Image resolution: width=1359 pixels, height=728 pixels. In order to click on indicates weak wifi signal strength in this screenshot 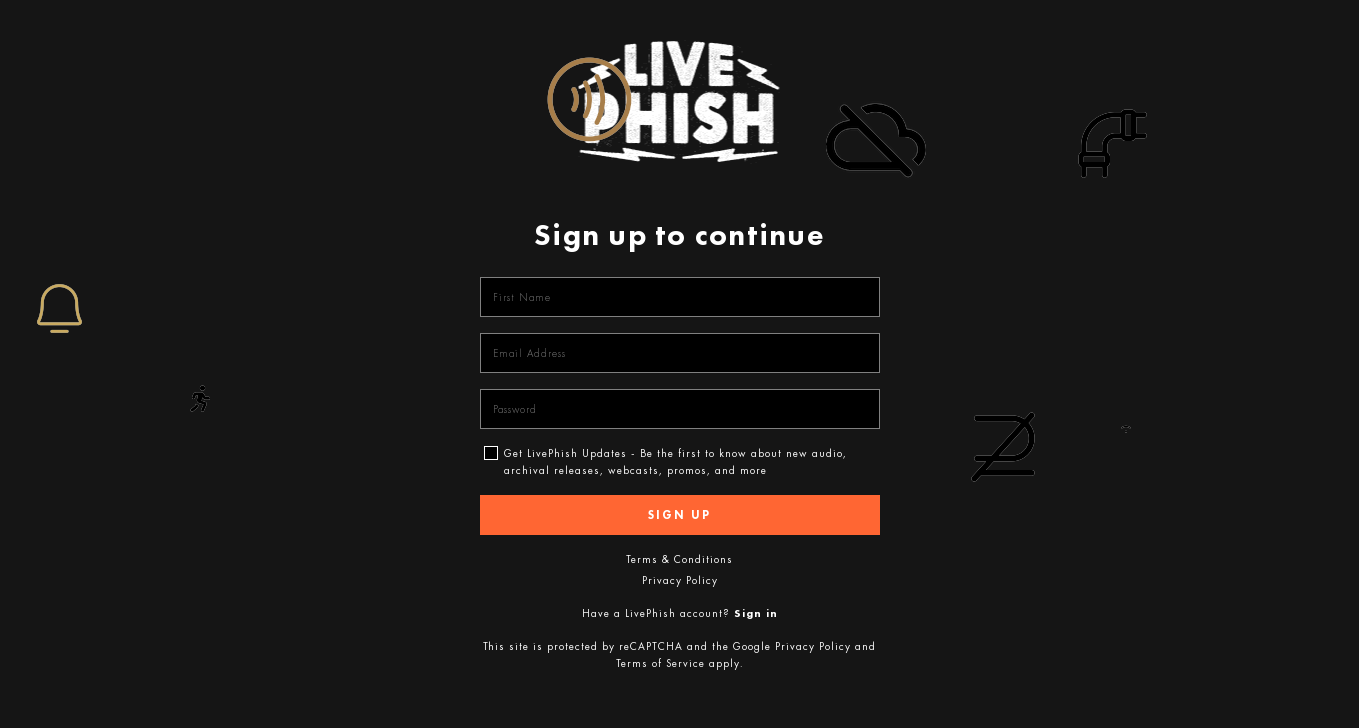, I will do `click(1126, 424)`.